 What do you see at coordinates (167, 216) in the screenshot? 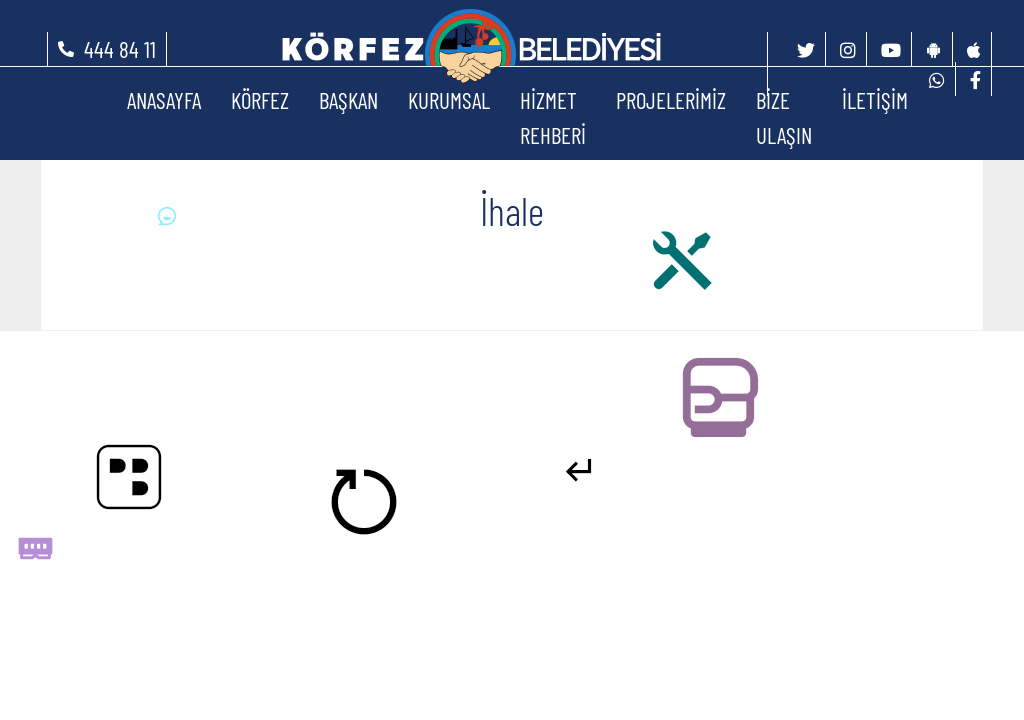
I see `open a friendly chat or messaging feature` at bounding box center [167, 216].